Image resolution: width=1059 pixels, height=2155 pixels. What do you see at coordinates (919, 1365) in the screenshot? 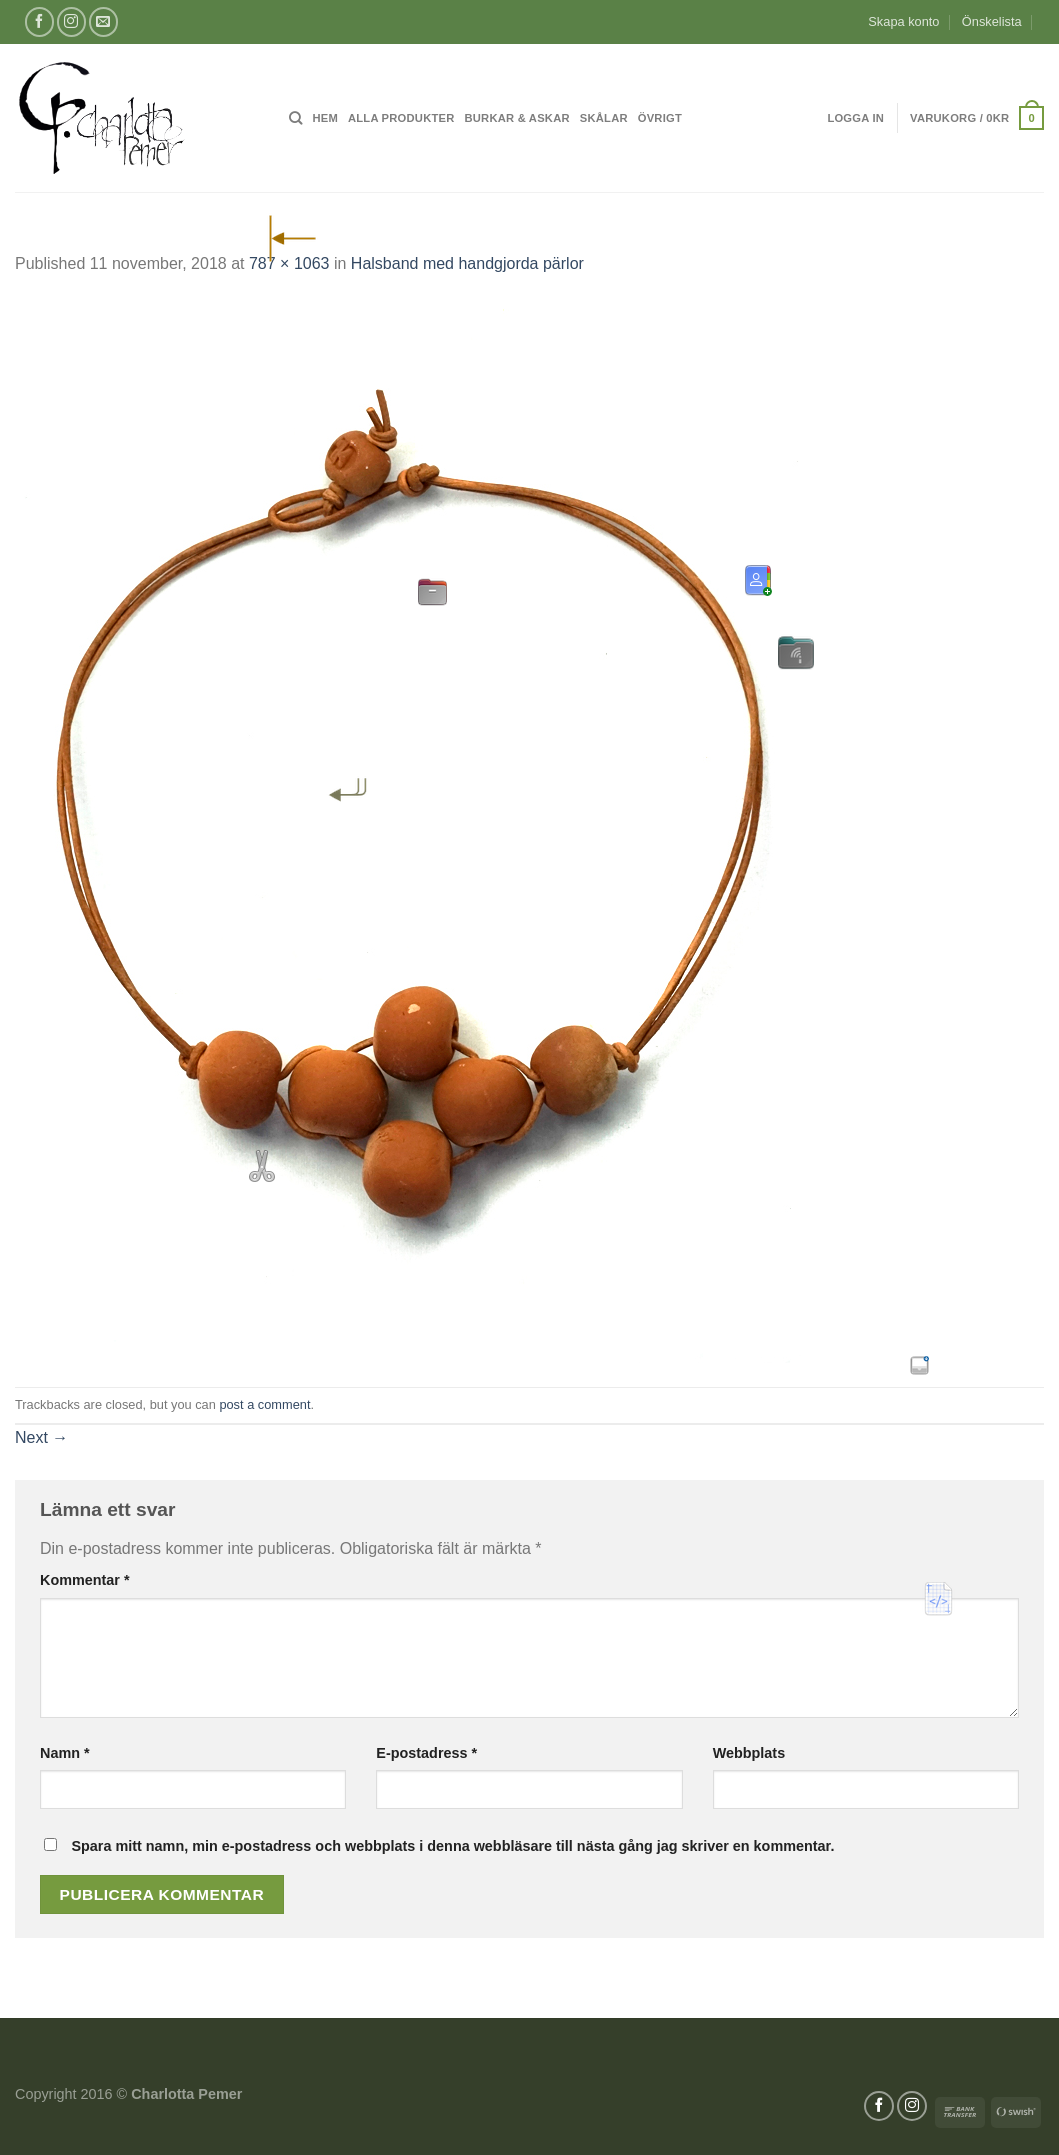
I see `move message to inbox` at bounding box center [919, 1365].